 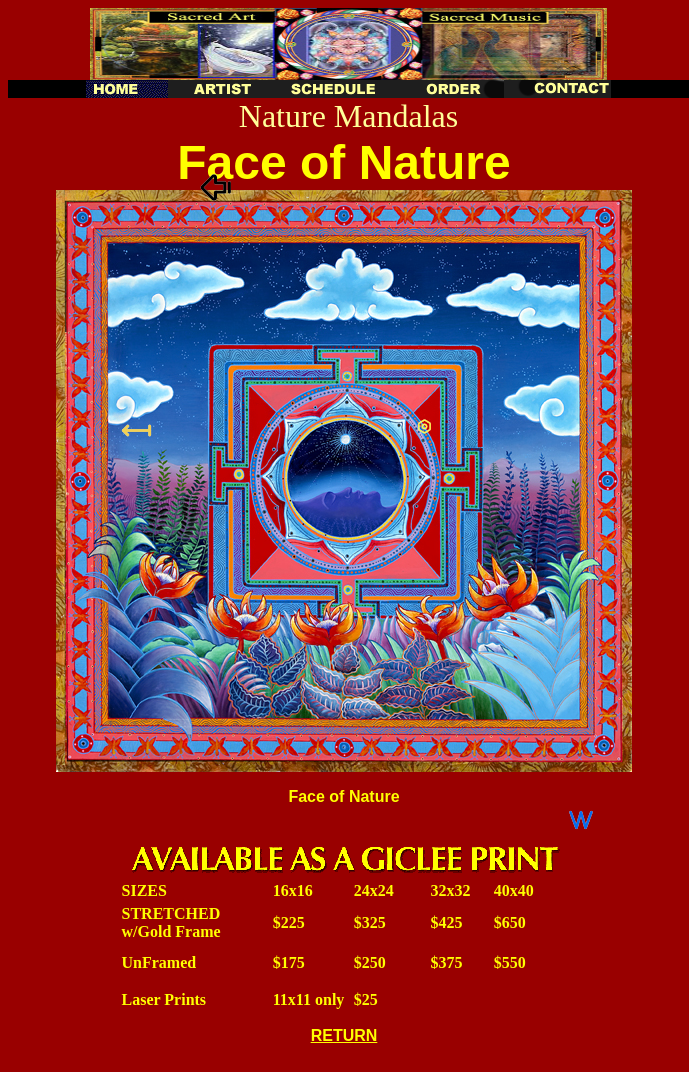 What do you see at coordinates (424, 426) in the screenshot?
I see `access settings or configuration options` at bounding box center [424, 426].